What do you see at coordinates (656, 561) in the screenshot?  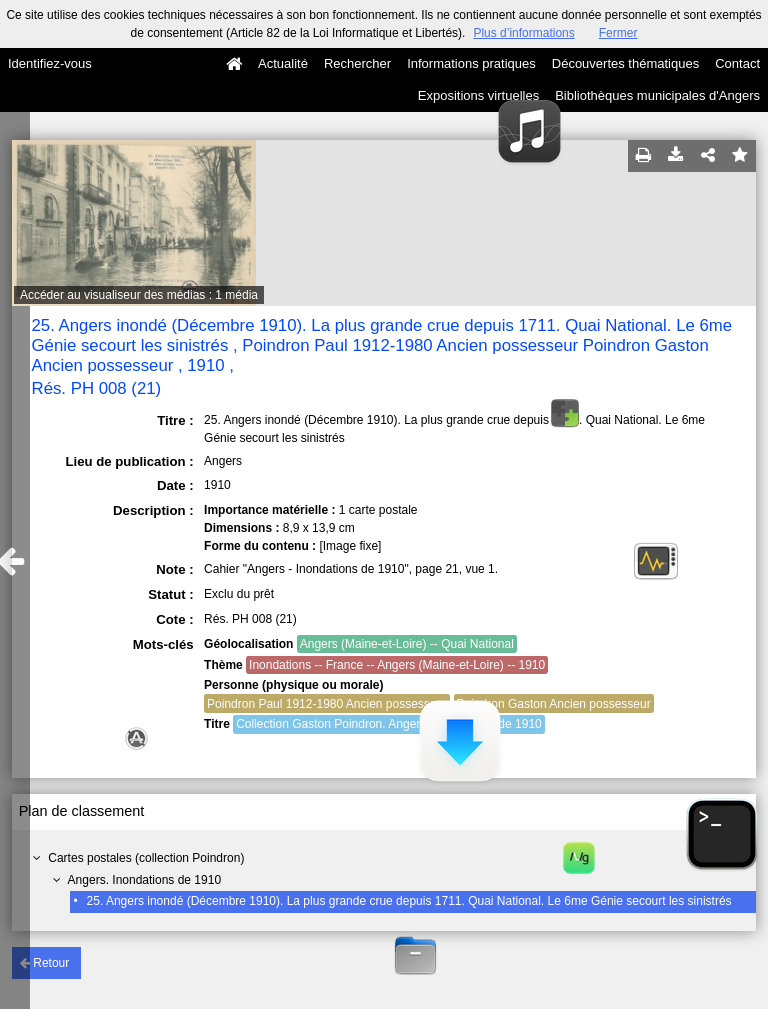 I see `open system monitor application` at bounding box center [656, 561].